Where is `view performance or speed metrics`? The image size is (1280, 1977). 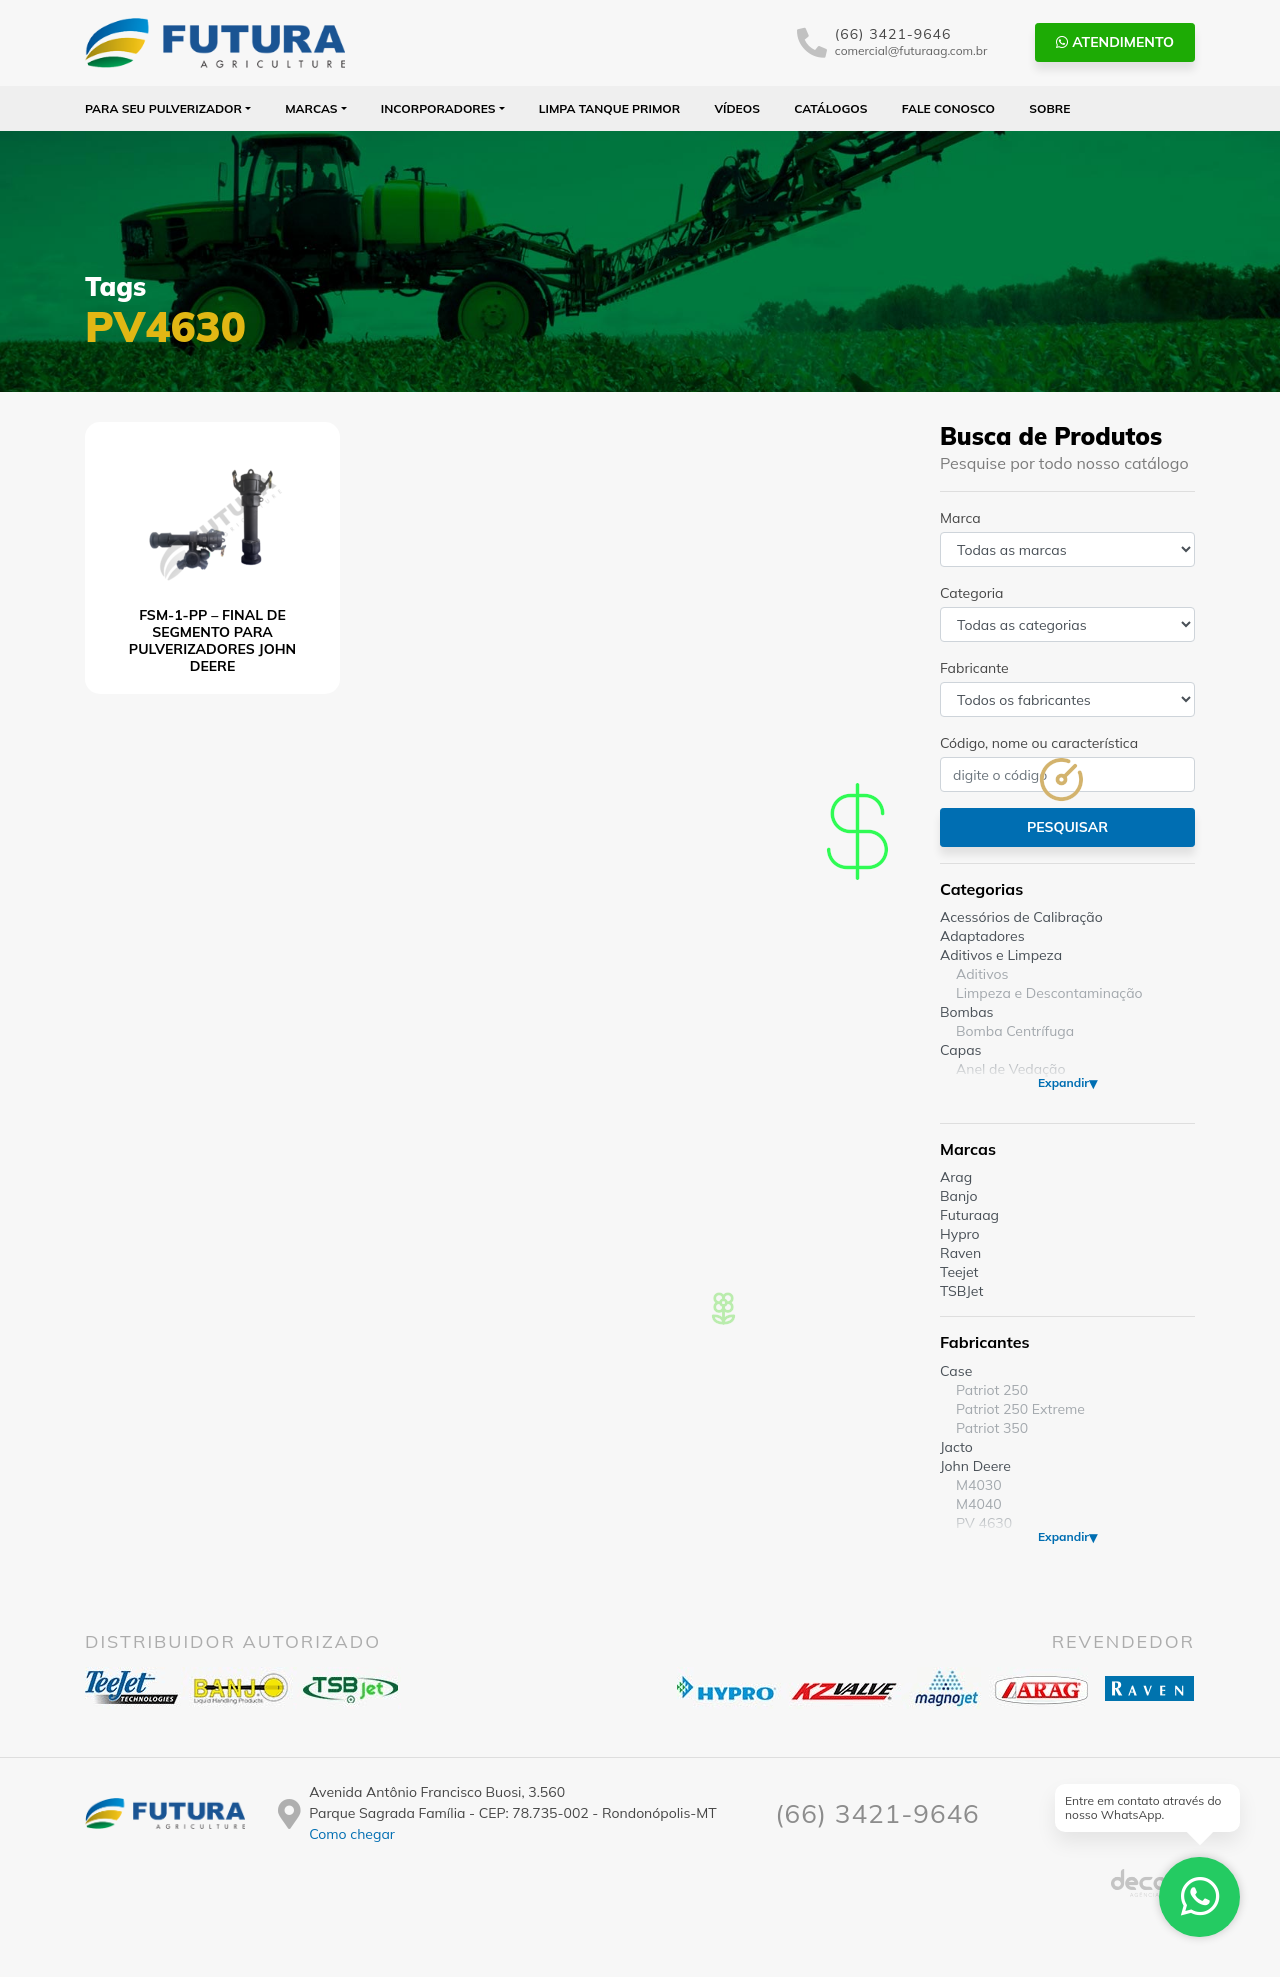 view performance or speed metrics is located at coordinates (1061, 779).